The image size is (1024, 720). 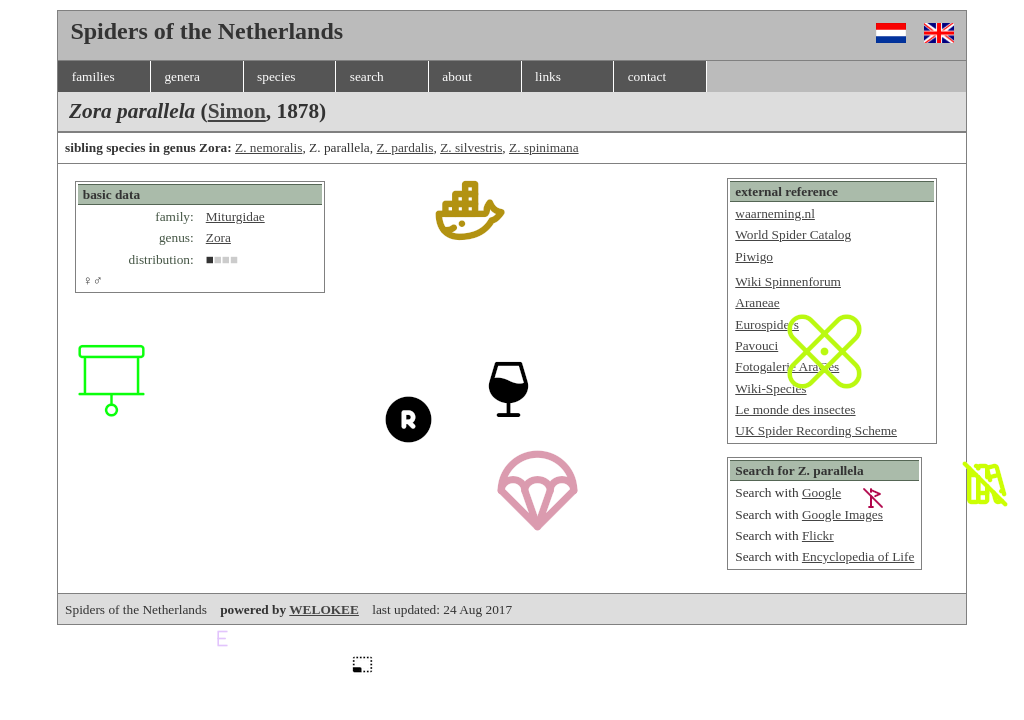 I want to click on start a presentation, so click(x=111, y=375).